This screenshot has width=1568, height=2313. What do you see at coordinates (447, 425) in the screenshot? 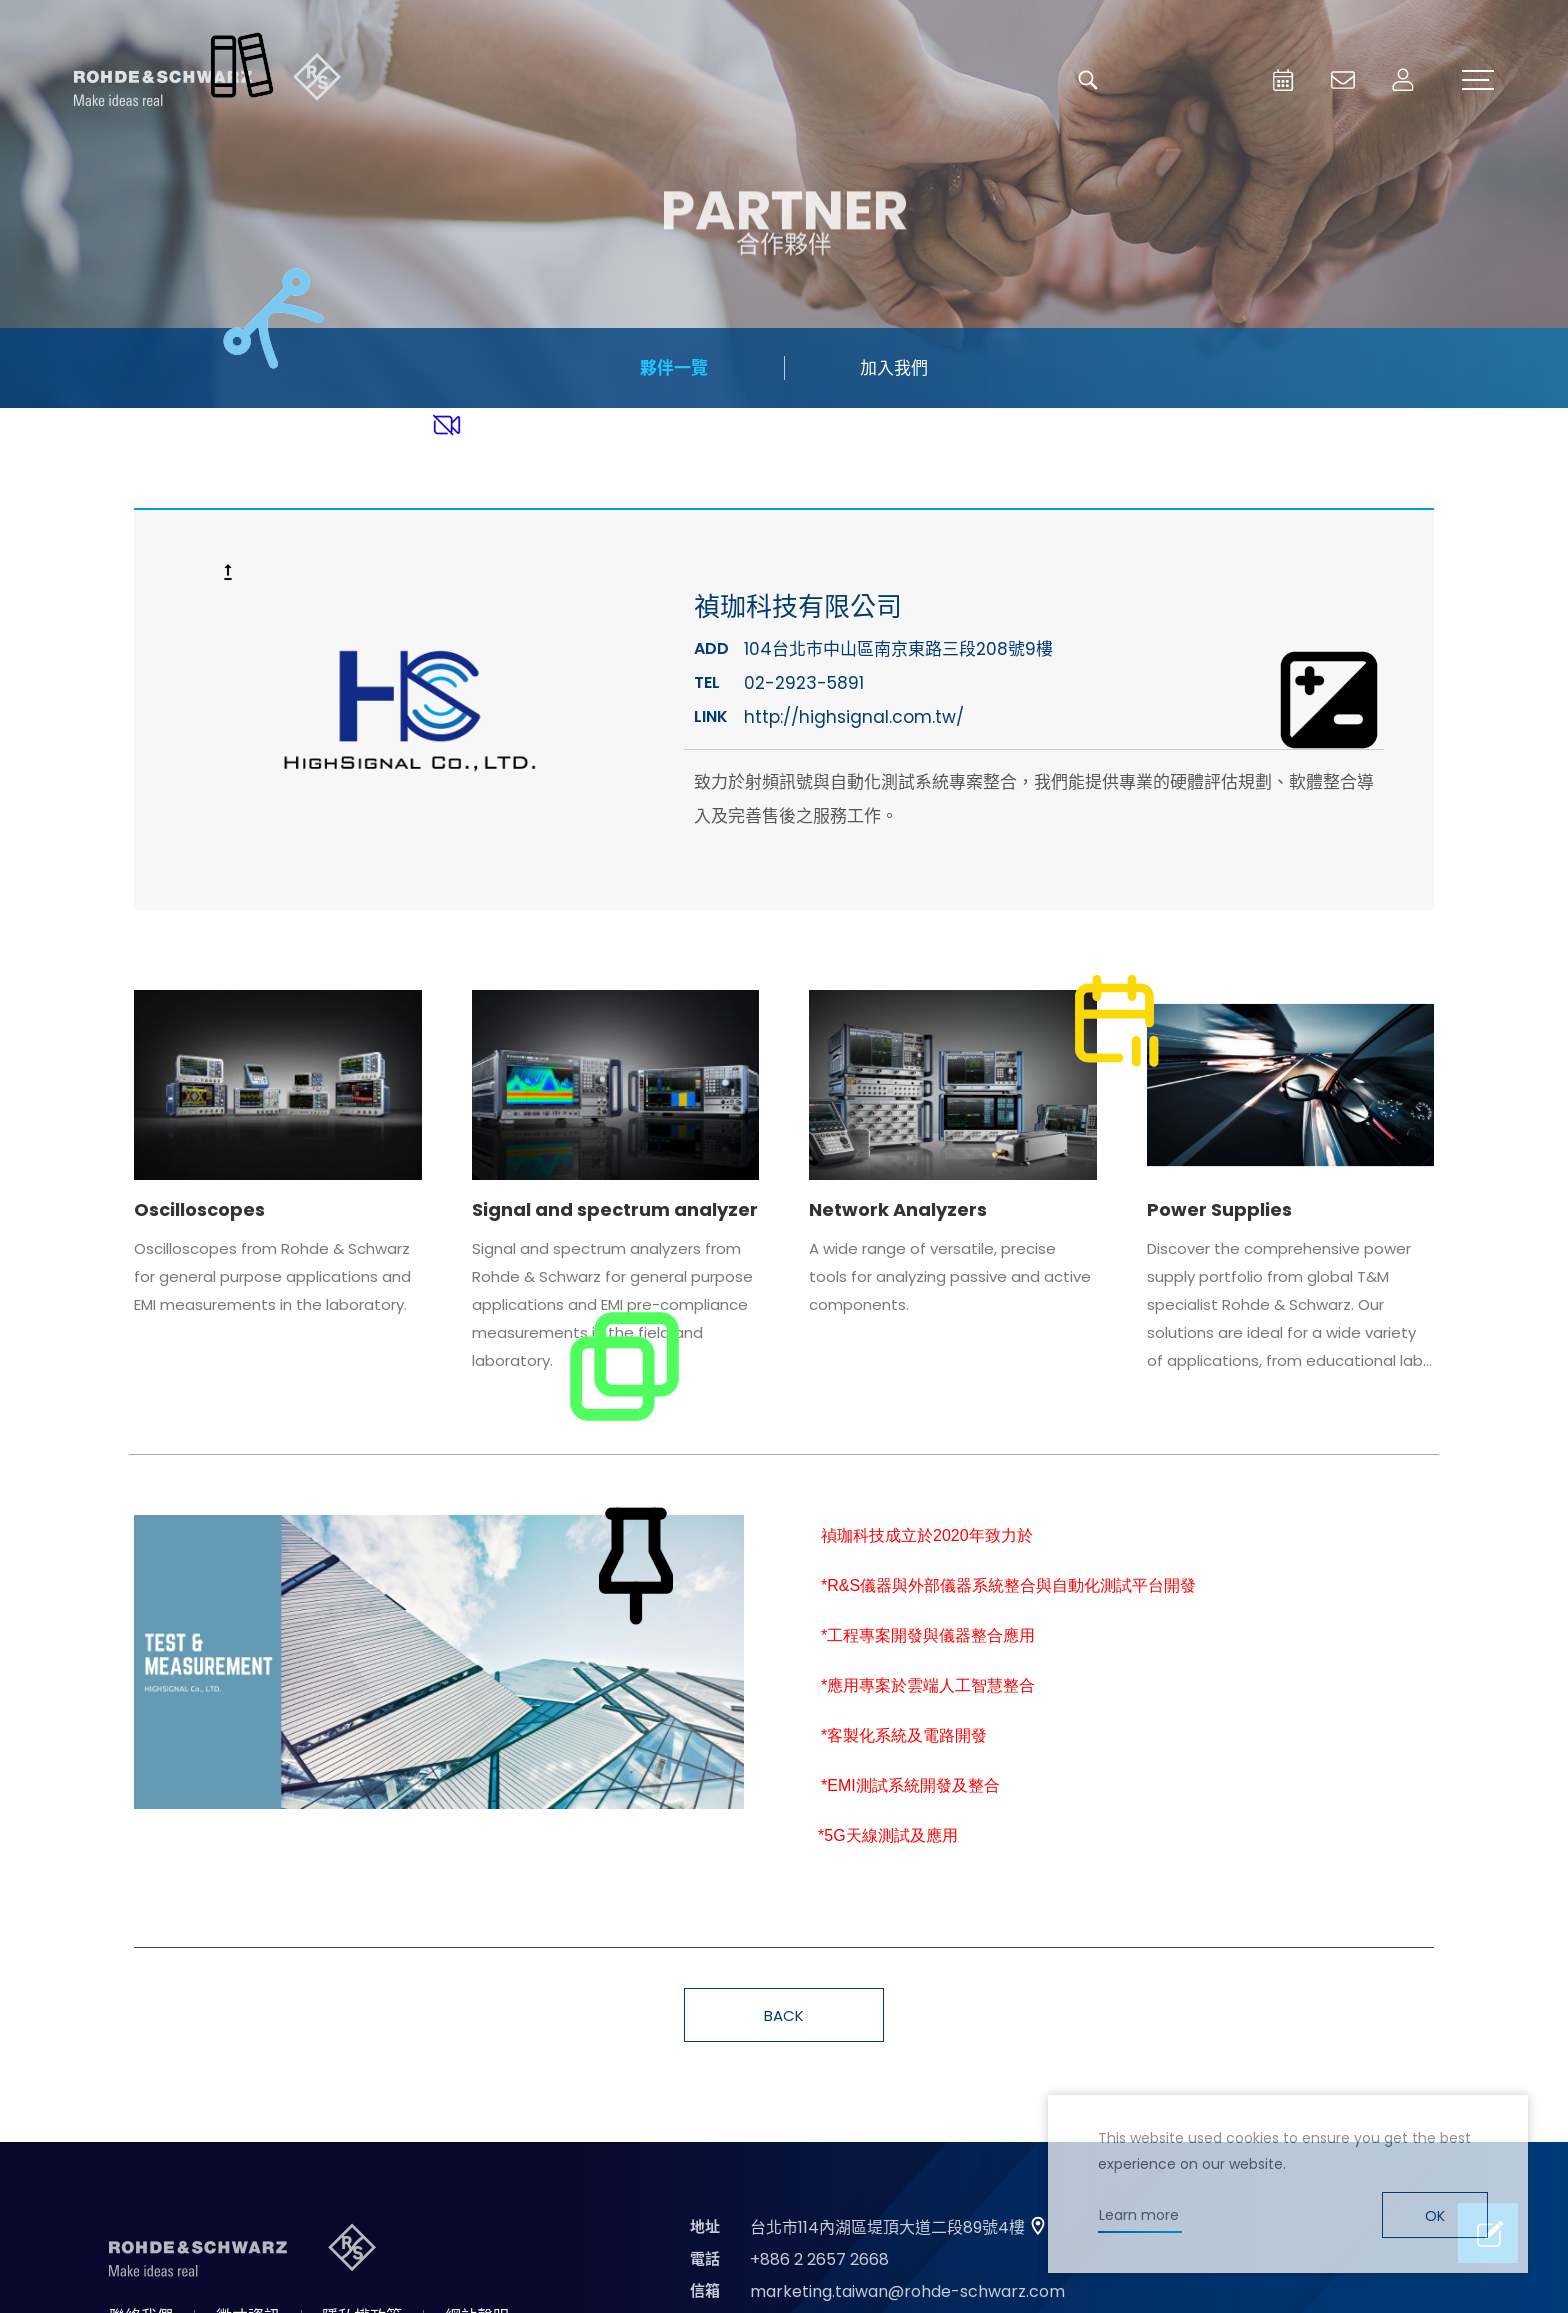
I see `video camera is off` at bounding box center [447, 425].